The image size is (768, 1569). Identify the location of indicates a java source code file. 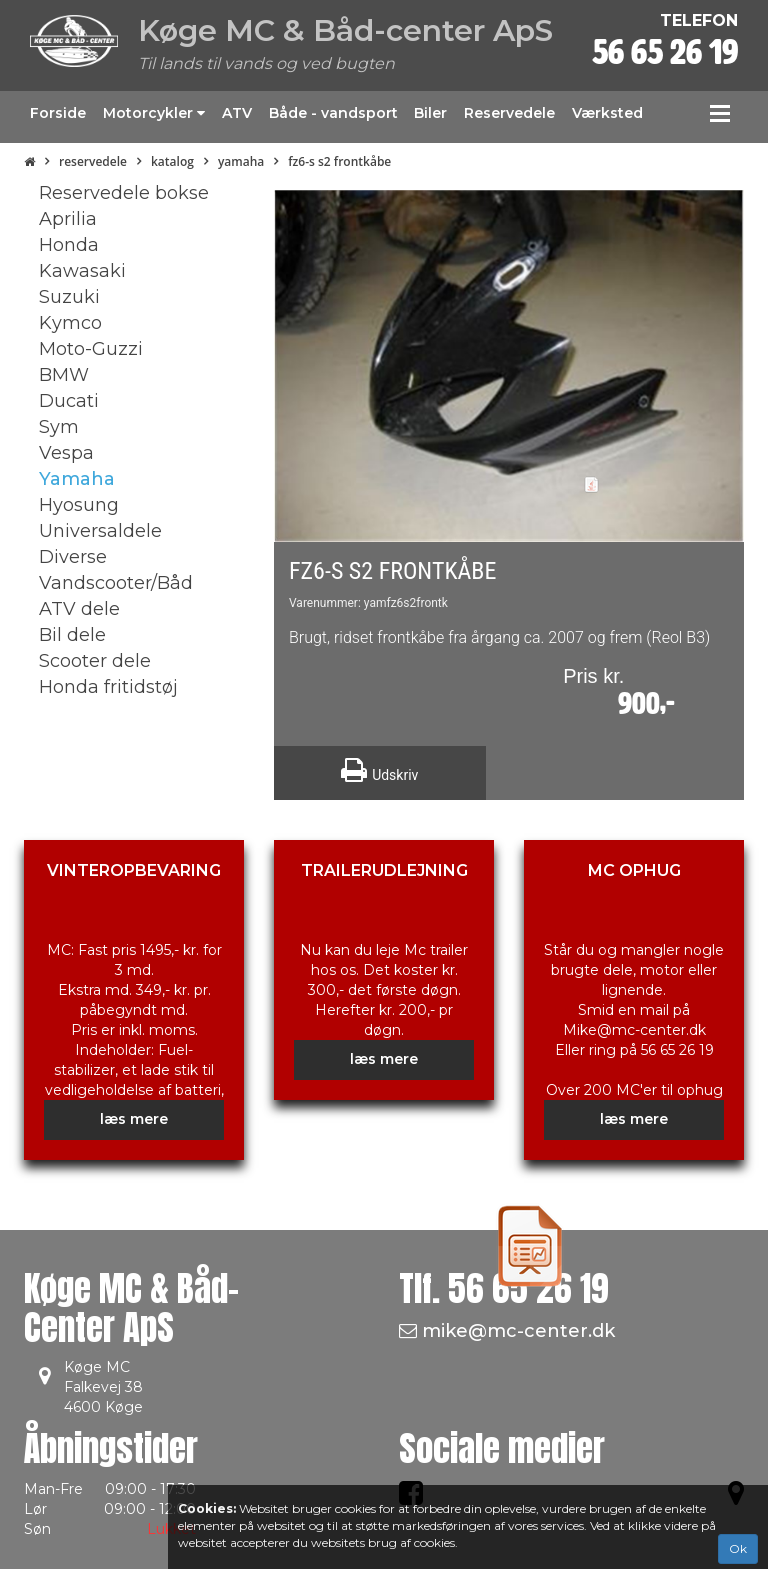
(591, 484).